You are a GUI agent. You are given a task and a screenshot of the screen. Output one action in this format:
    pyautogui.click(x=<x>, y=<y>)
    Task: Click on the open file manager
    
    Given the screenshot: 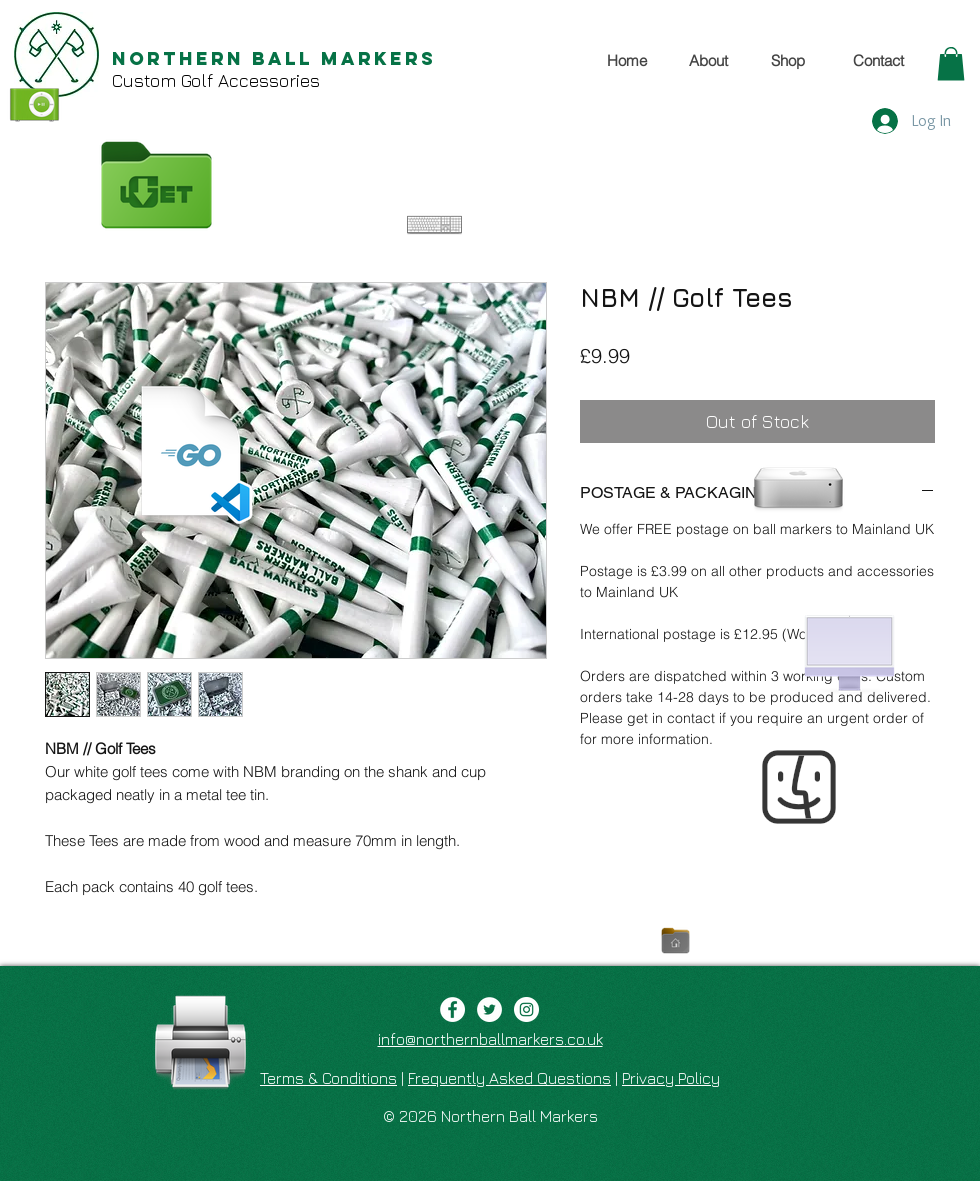 What is the action you would take?
    pyautogui.click(x=799, y=787)
    